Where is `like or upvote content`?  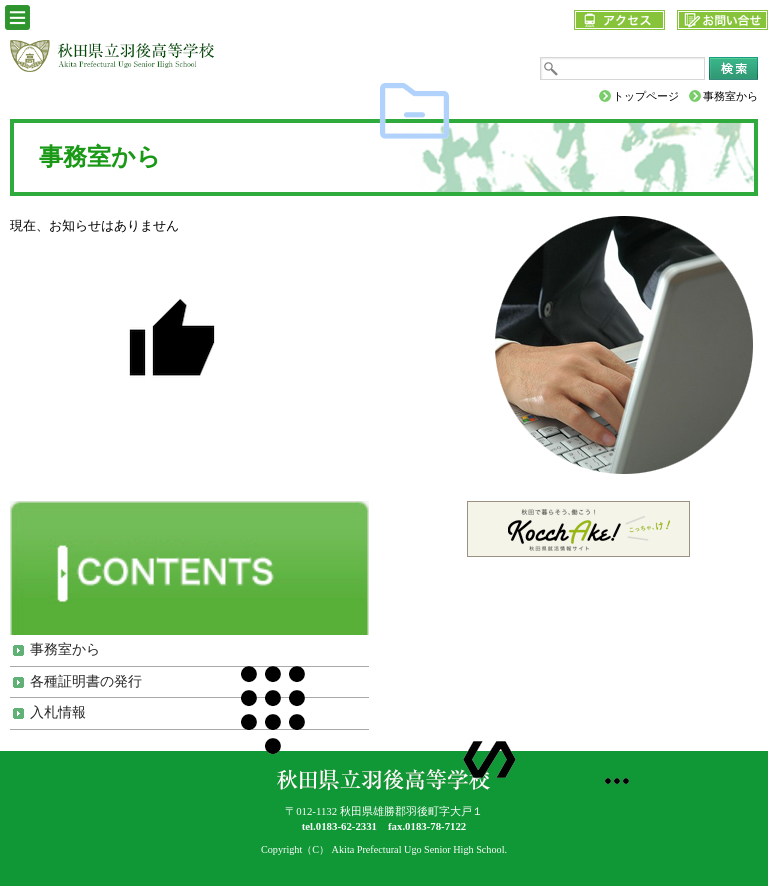 like or upvote content is located at coordinates (172, 341).